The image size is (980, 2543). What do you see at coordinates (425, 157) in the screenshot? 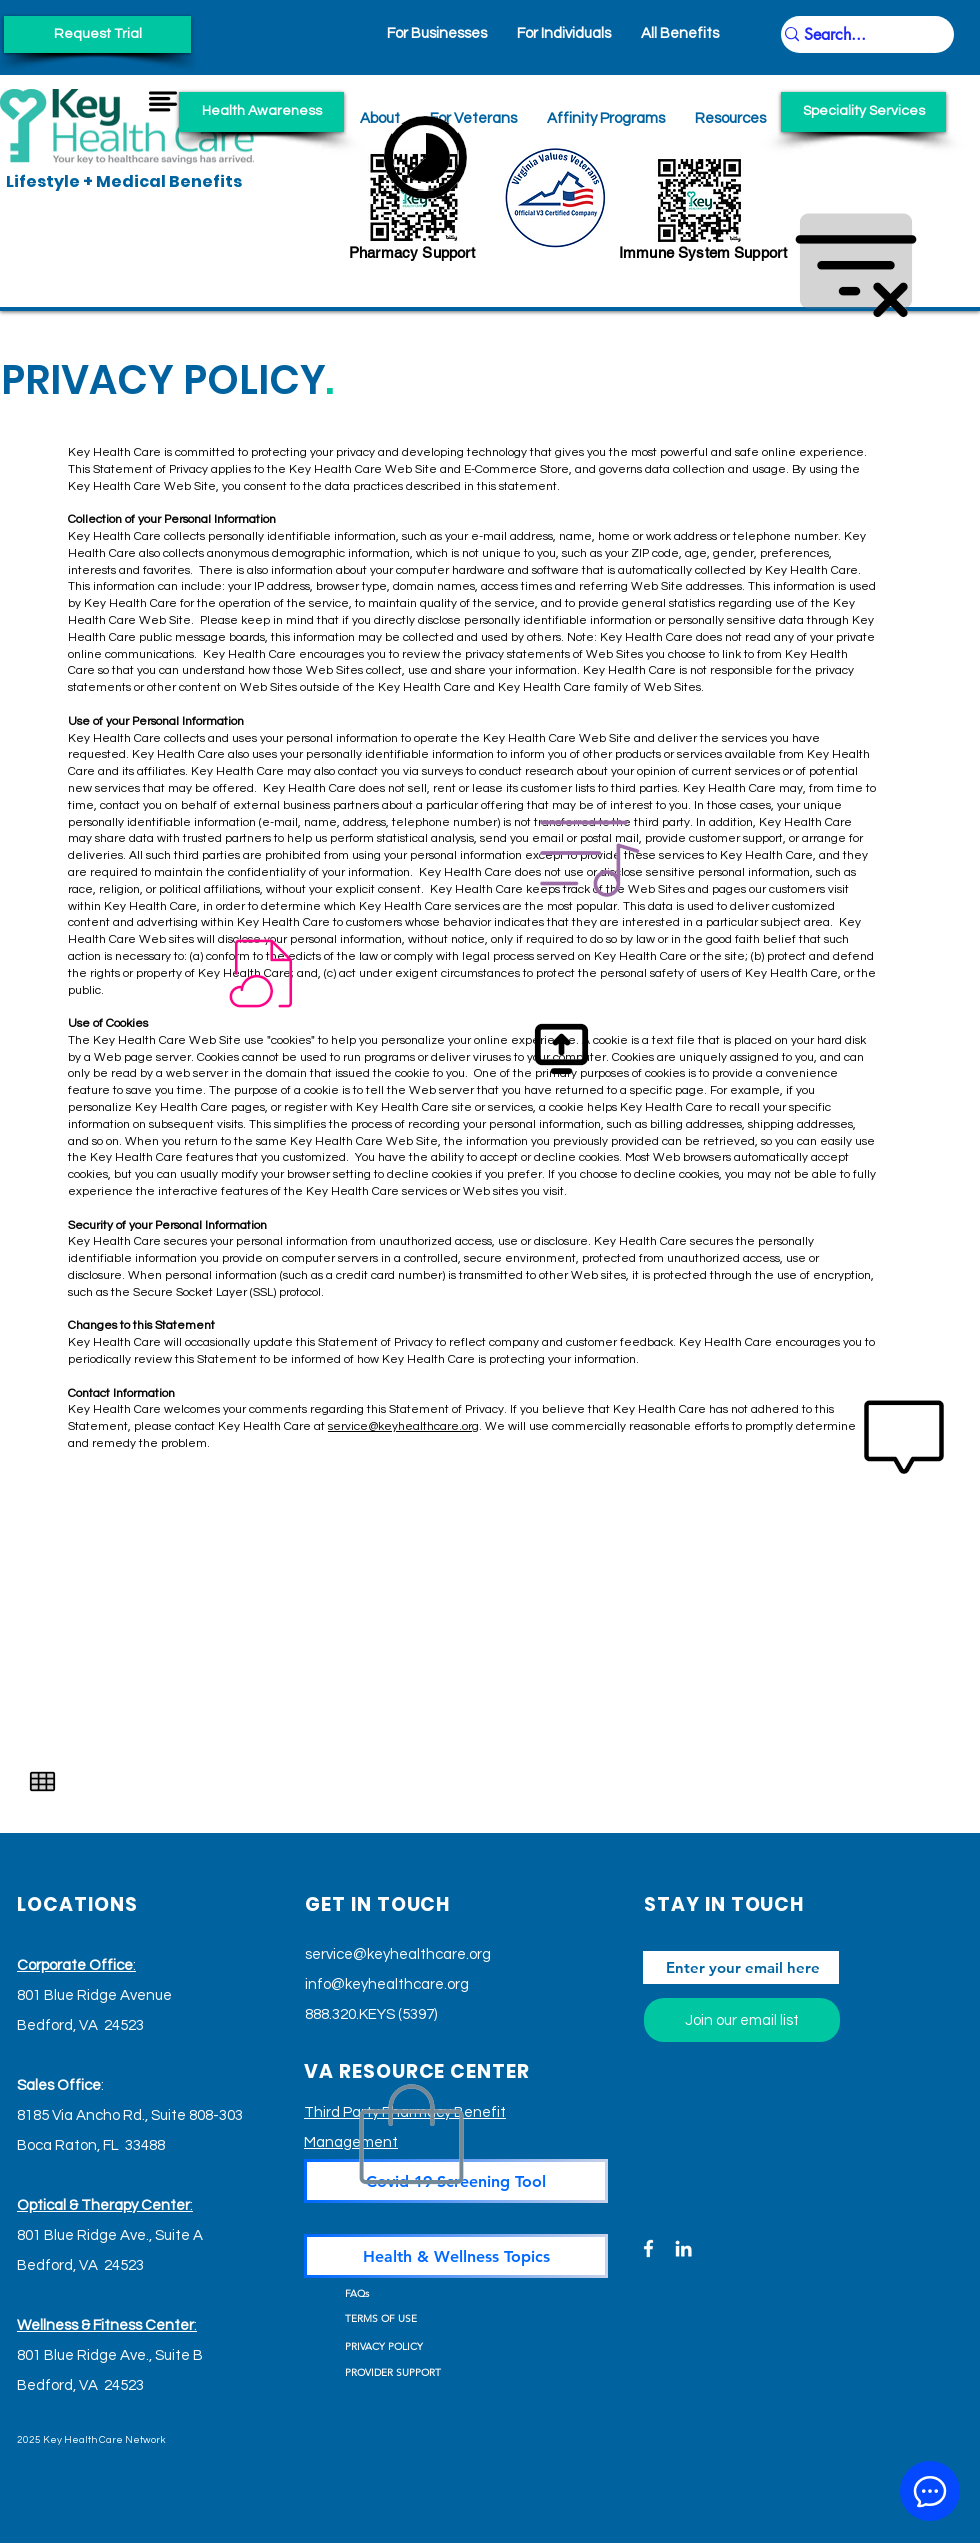
I see `access timelapse camera mode` at bounding box center [425, 157].